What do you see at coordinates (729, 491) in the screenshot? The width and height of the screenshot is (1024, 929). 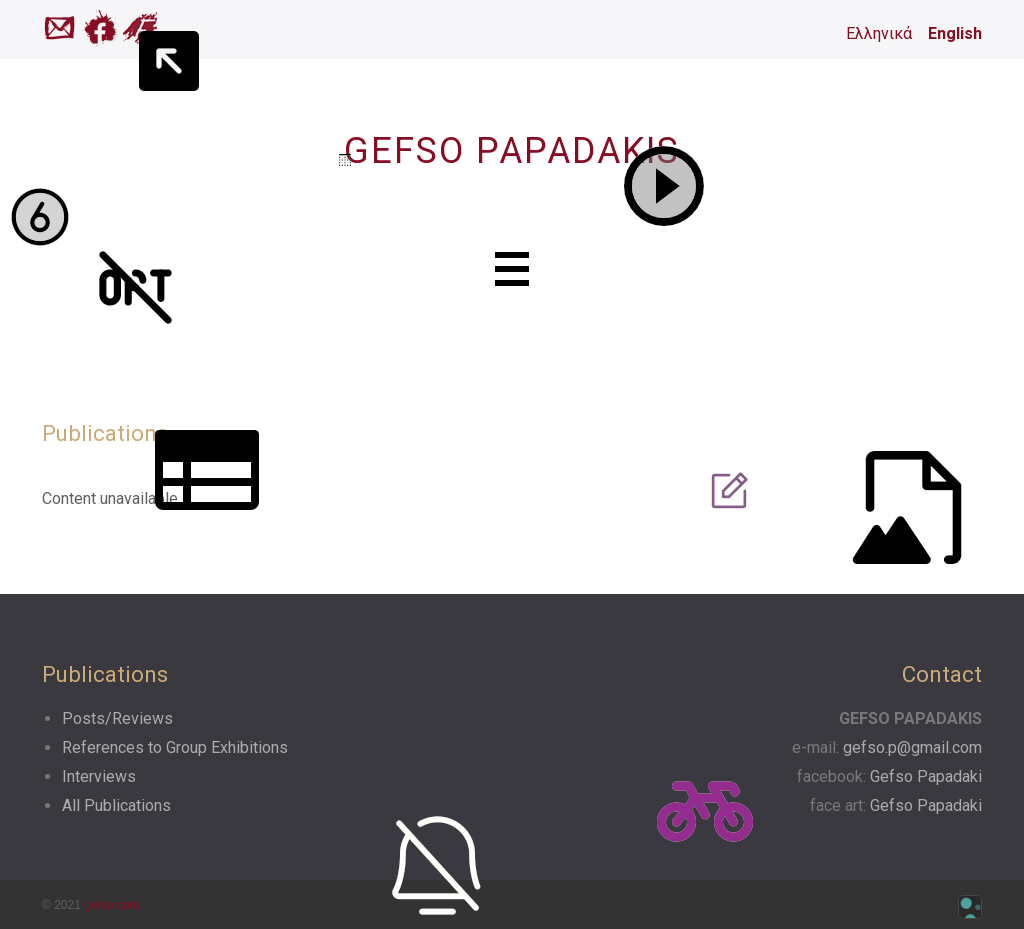 I see `compose a new note` at bounding box center [729, 491].